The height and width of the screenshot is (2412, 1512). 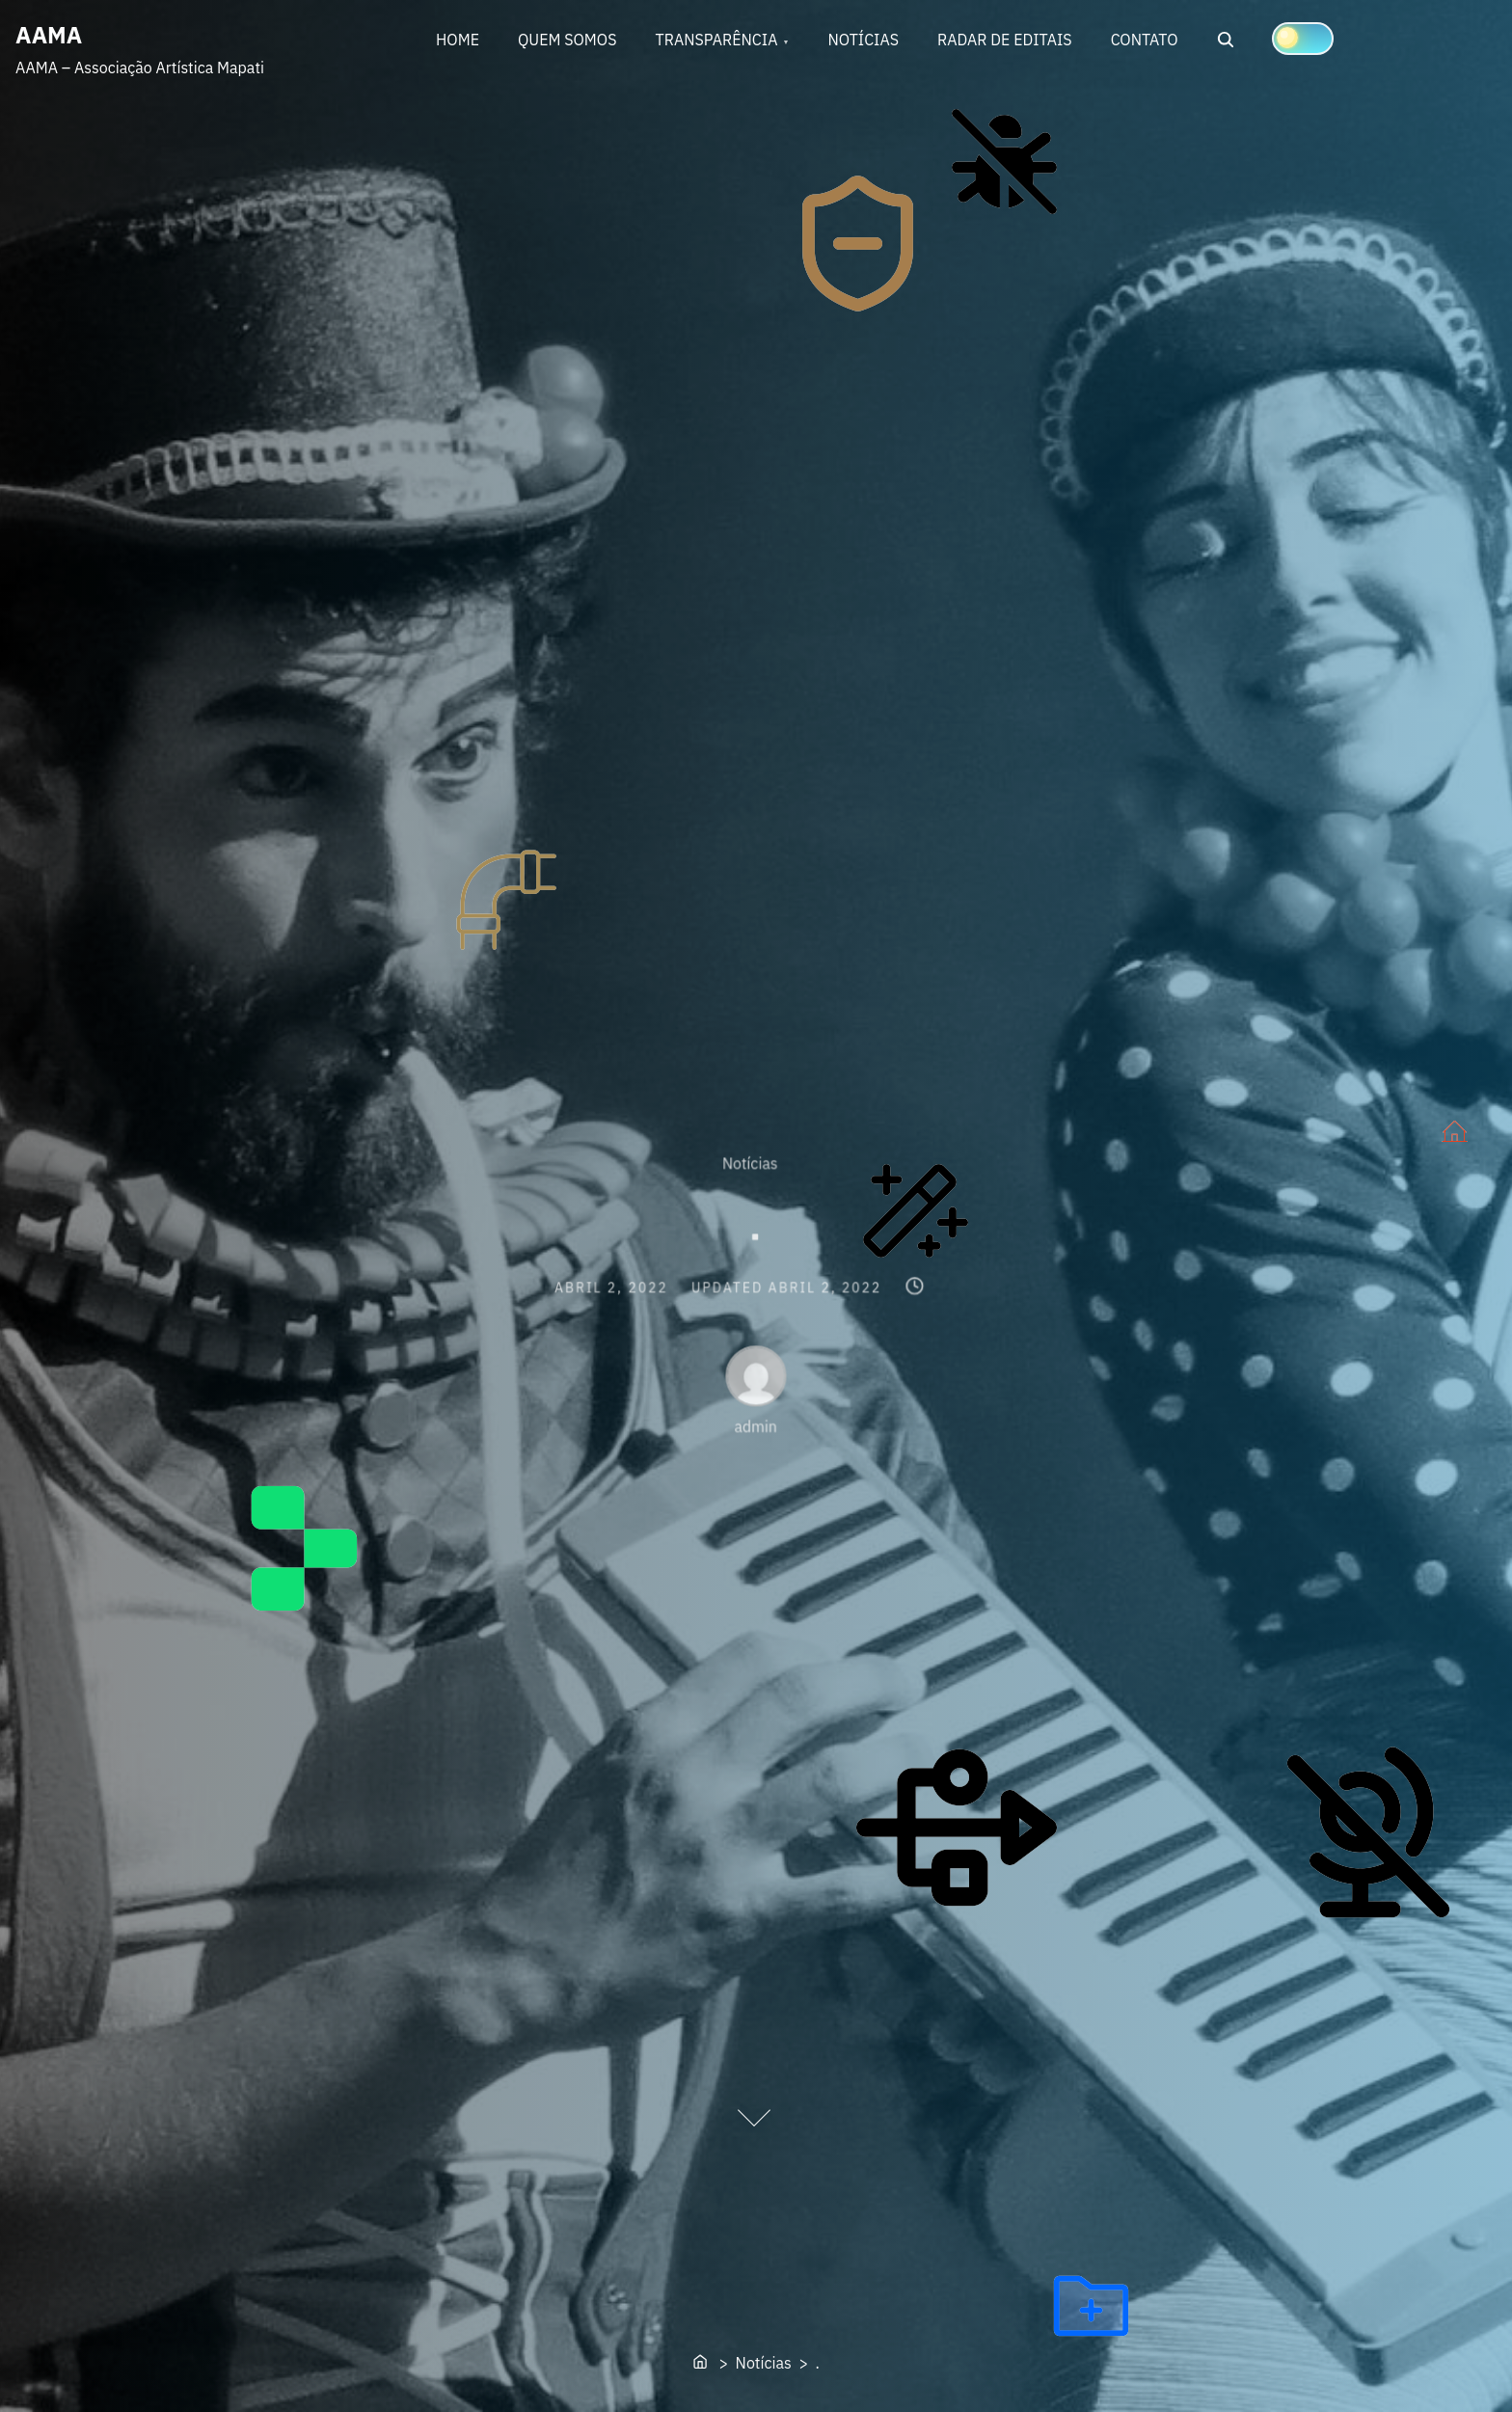 I want to click on disable bug tracking or debugging mode, so click(x=1004, y=161).